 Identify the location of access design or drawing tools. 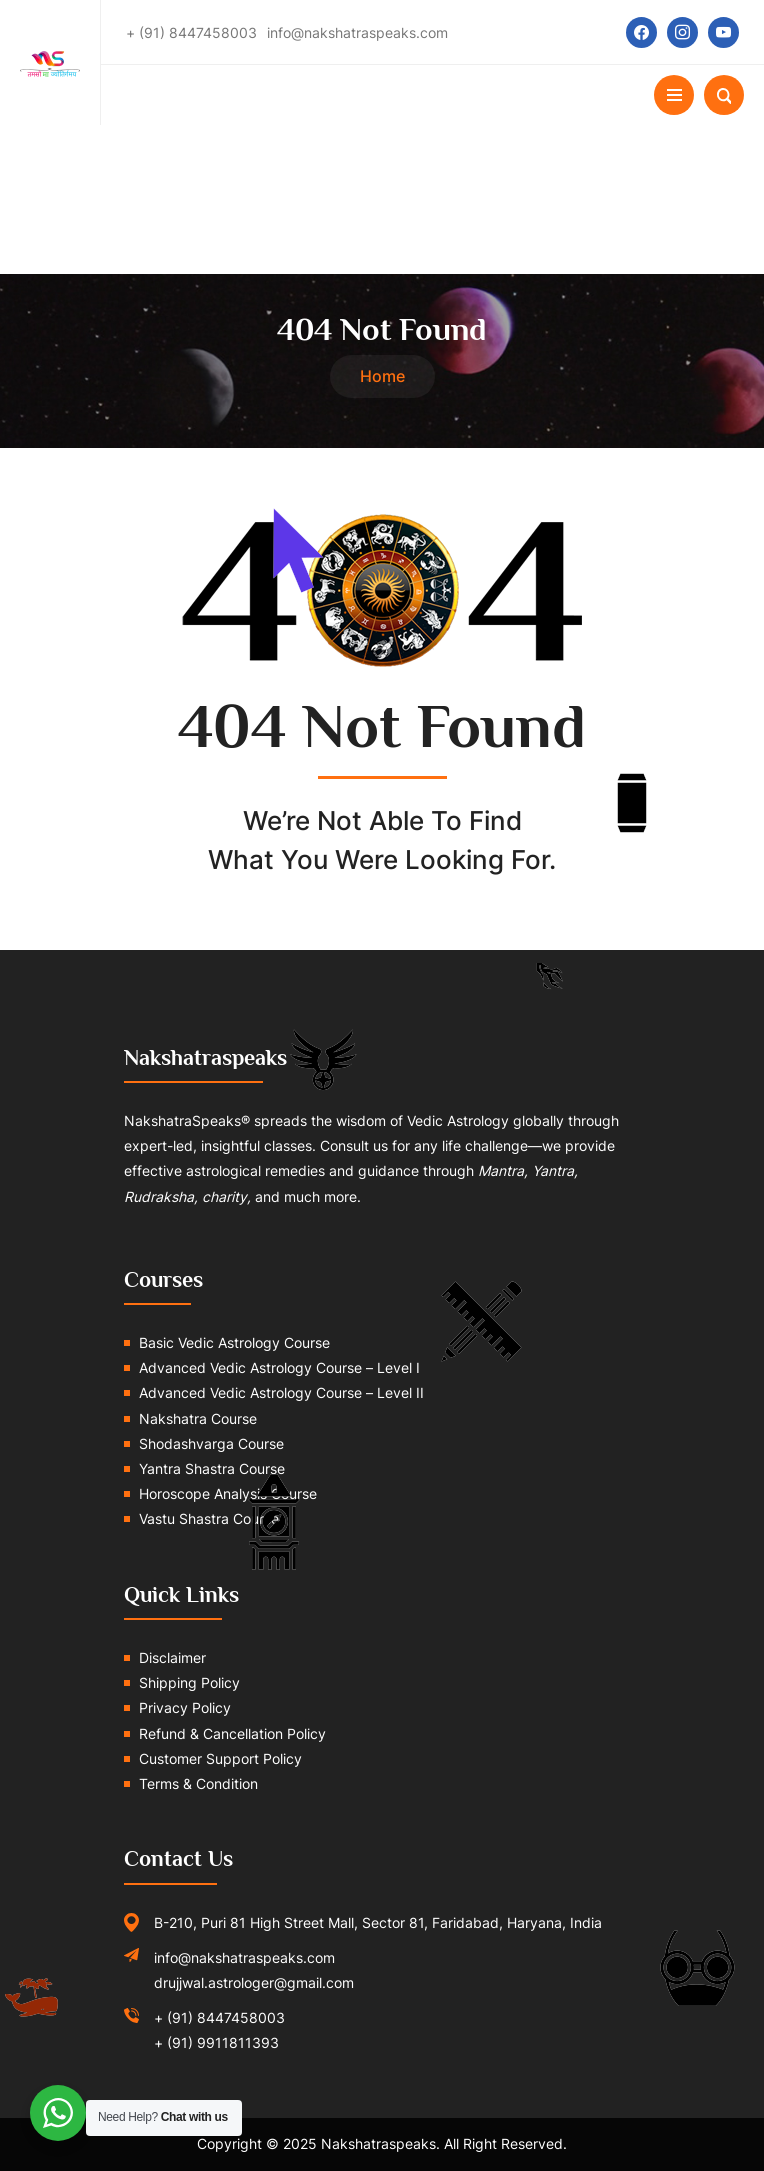
(481, 1321).